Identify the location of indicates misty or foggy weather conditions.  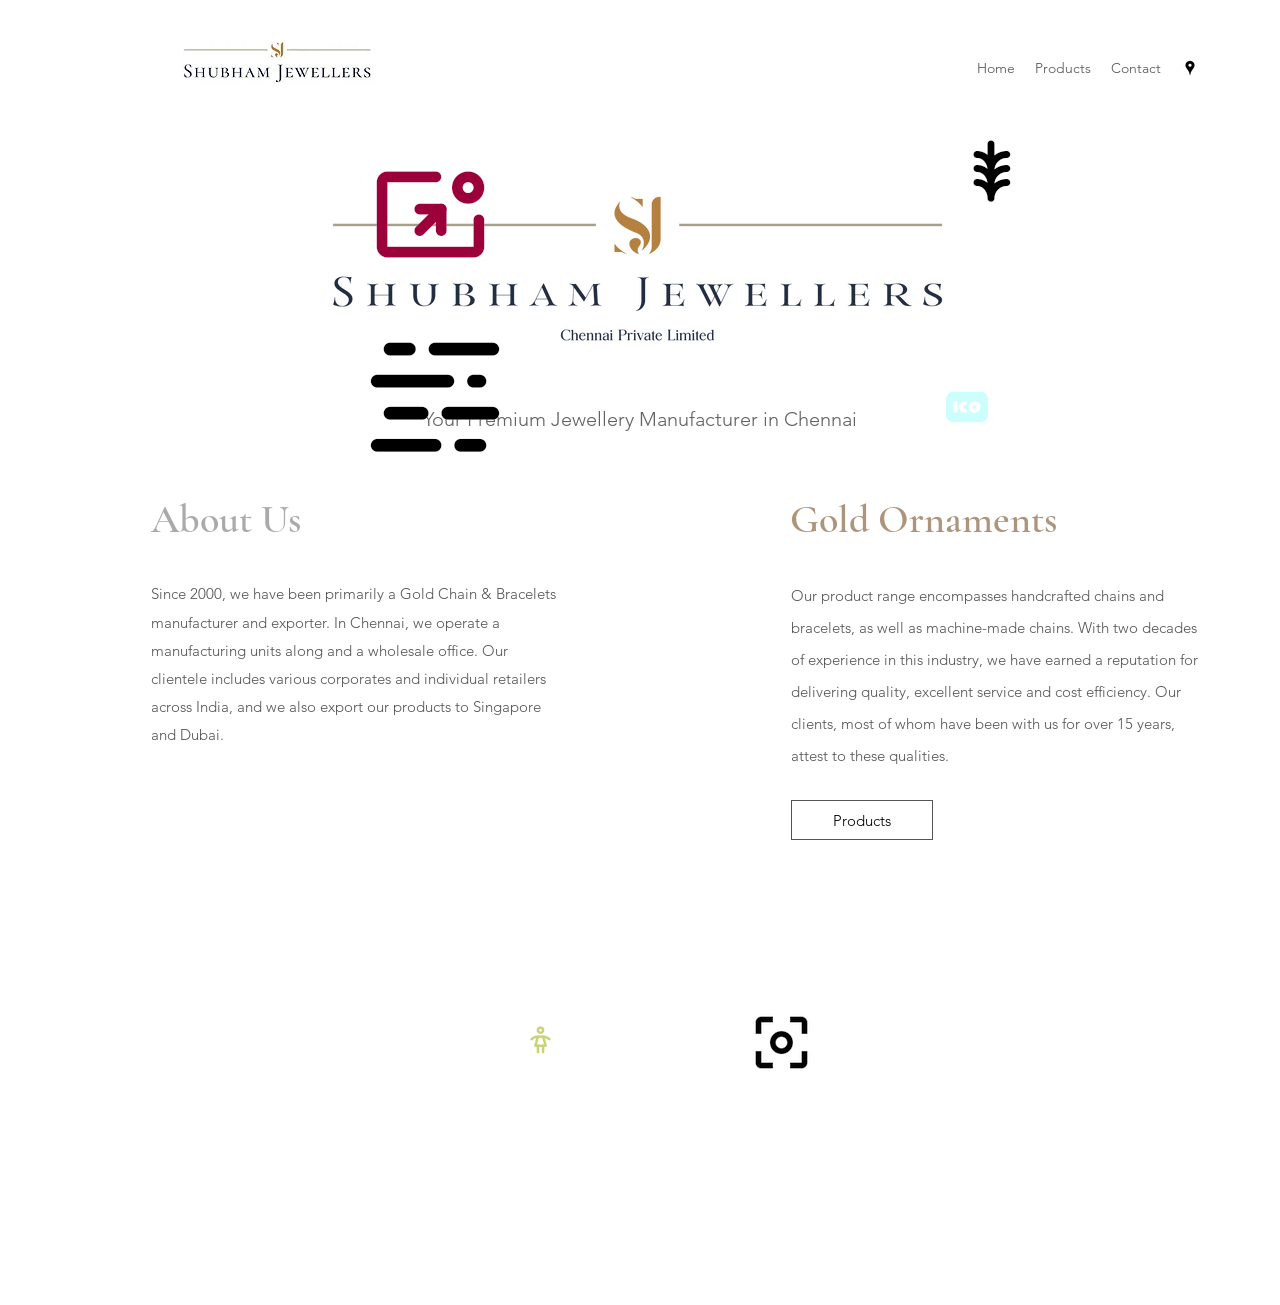
(435, 394).